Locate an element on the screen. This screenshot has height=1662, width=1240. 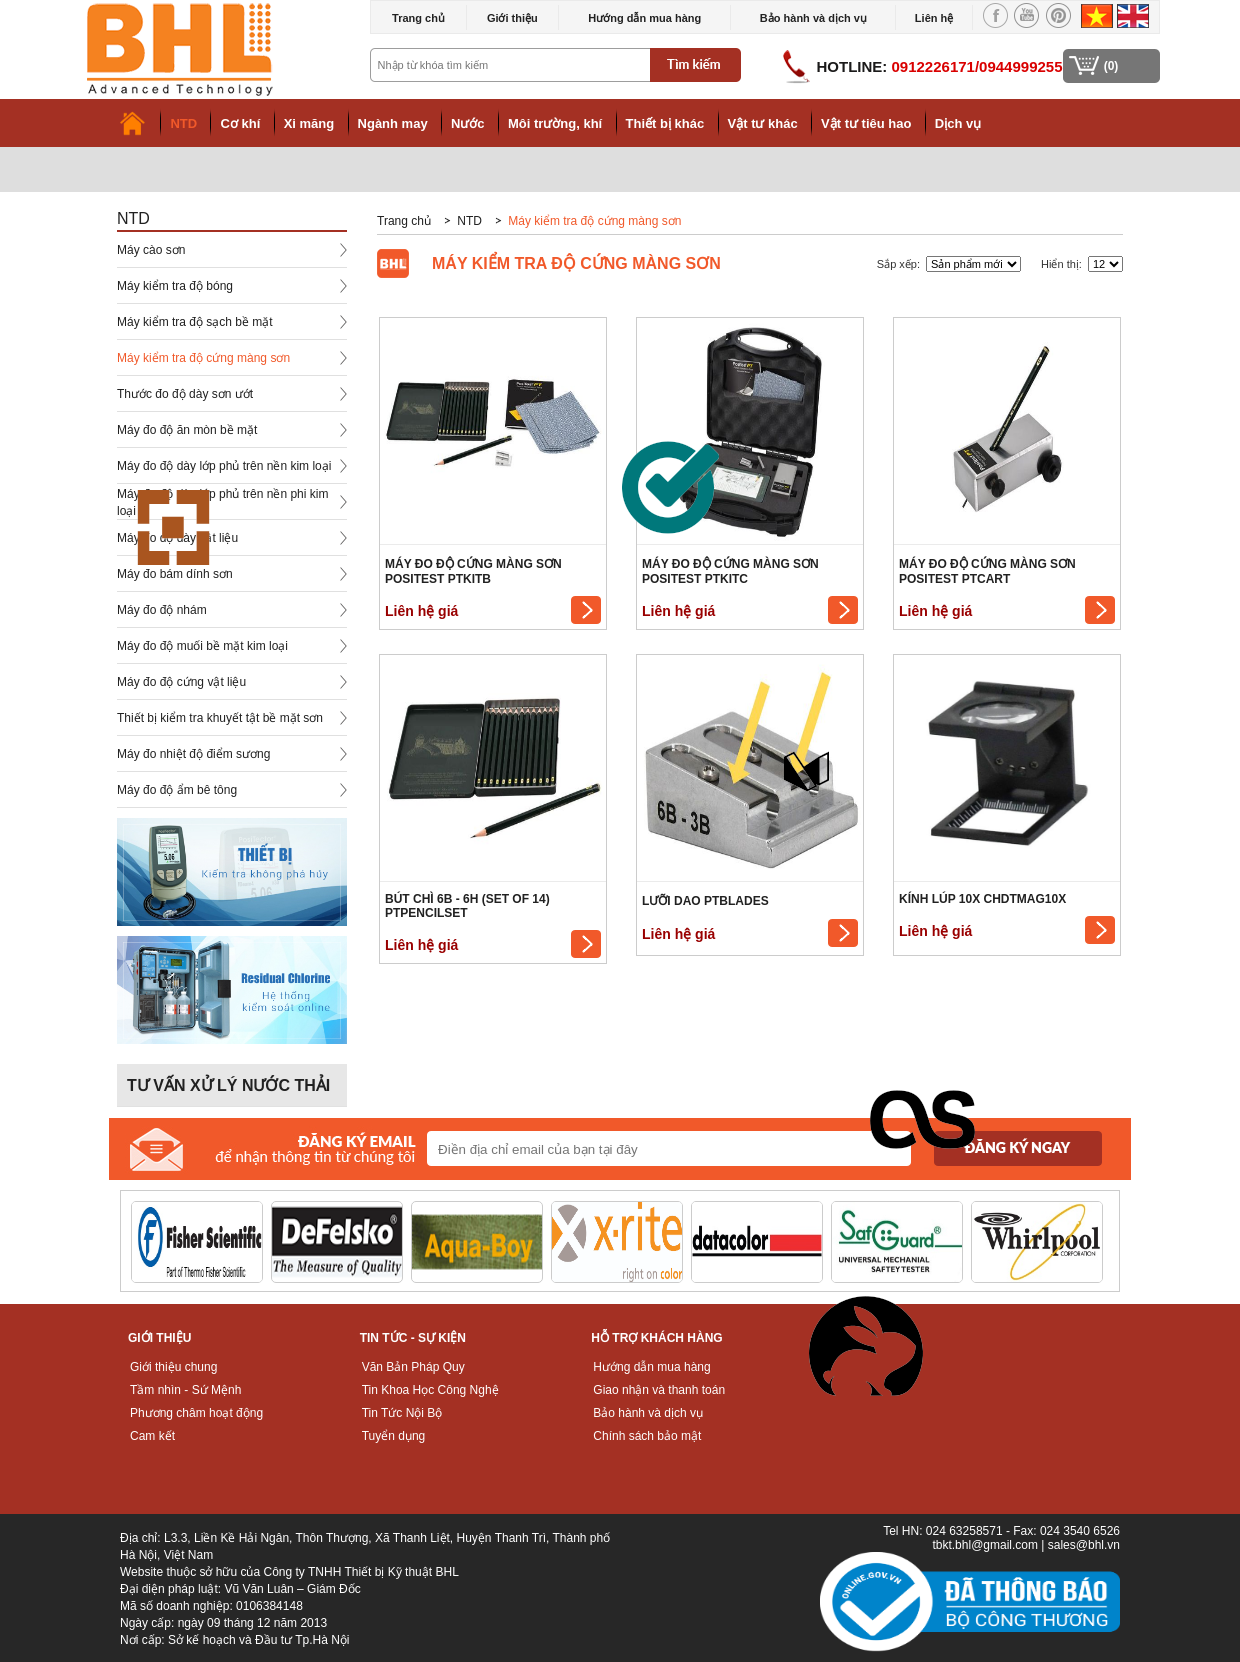
open Last.fm app is located at coordinates (922, 1119).